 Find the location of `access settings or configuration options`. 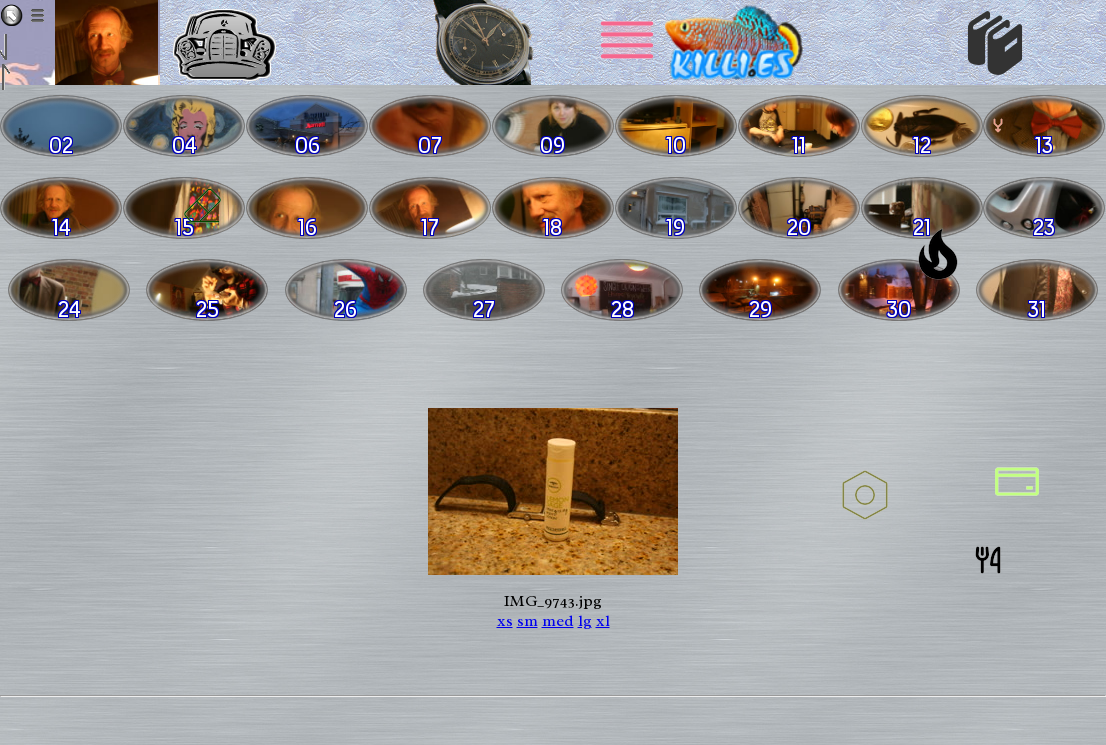

access settings or configuration options is located at coordinates (865, 495).